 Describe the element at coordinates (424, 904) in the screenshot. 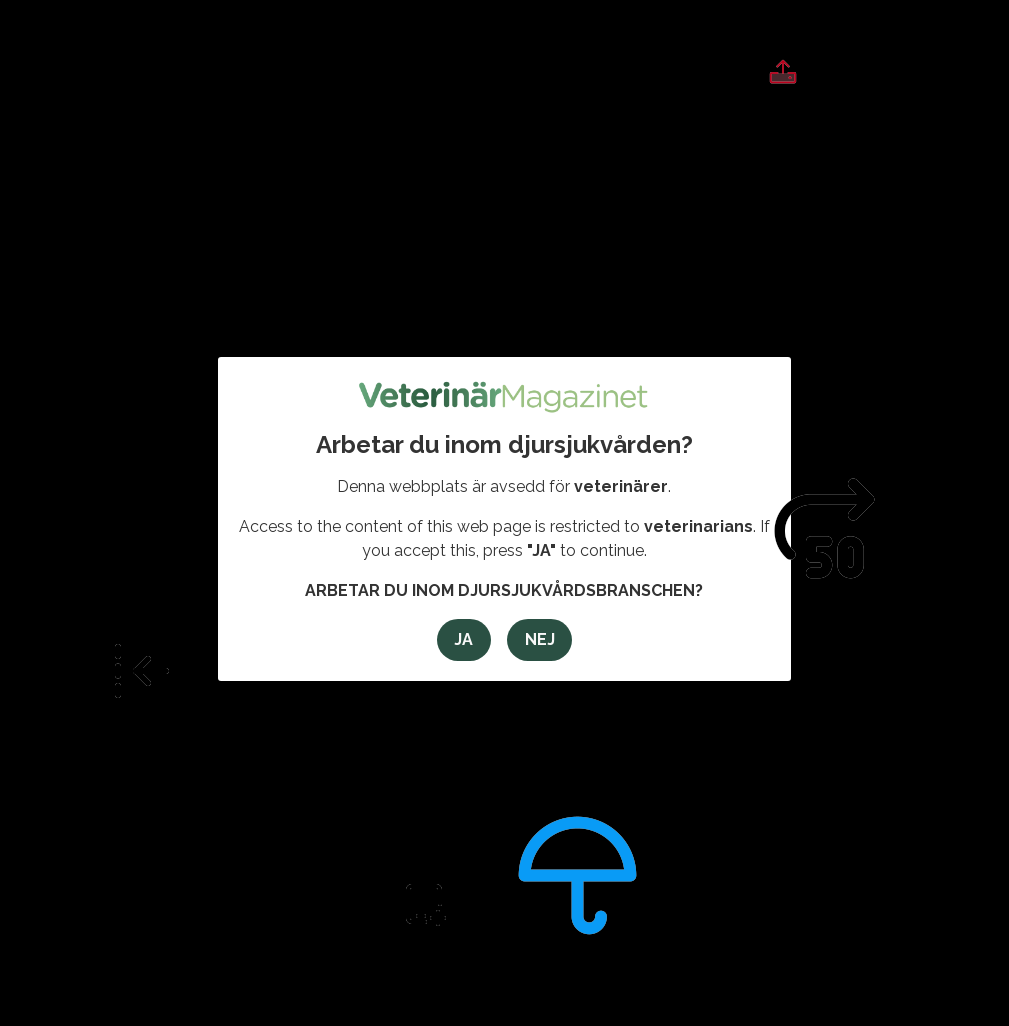

I see `add a new iPad device` at that location.